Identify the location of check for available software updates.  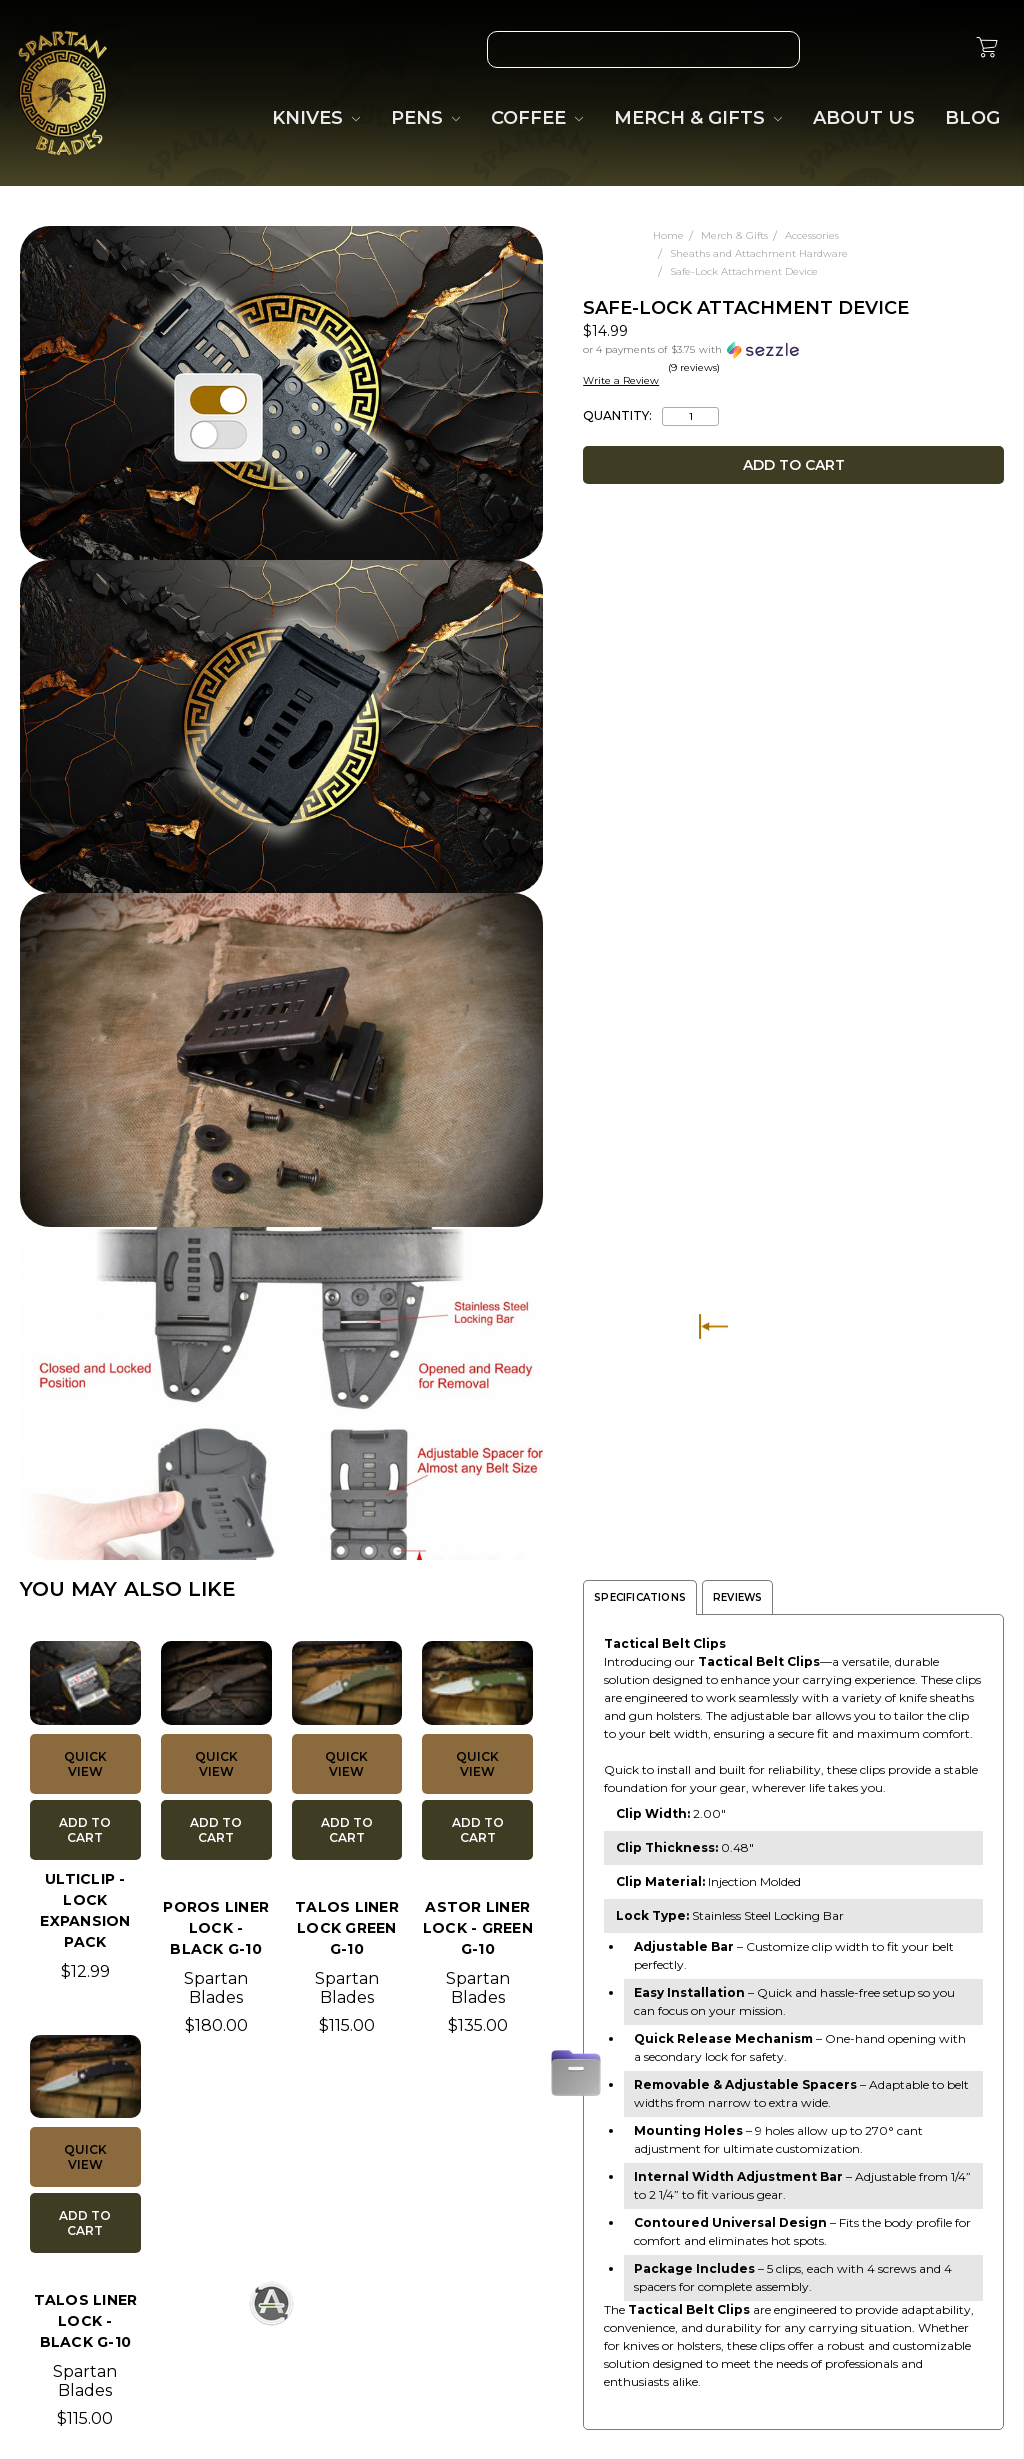
(271, 2303).